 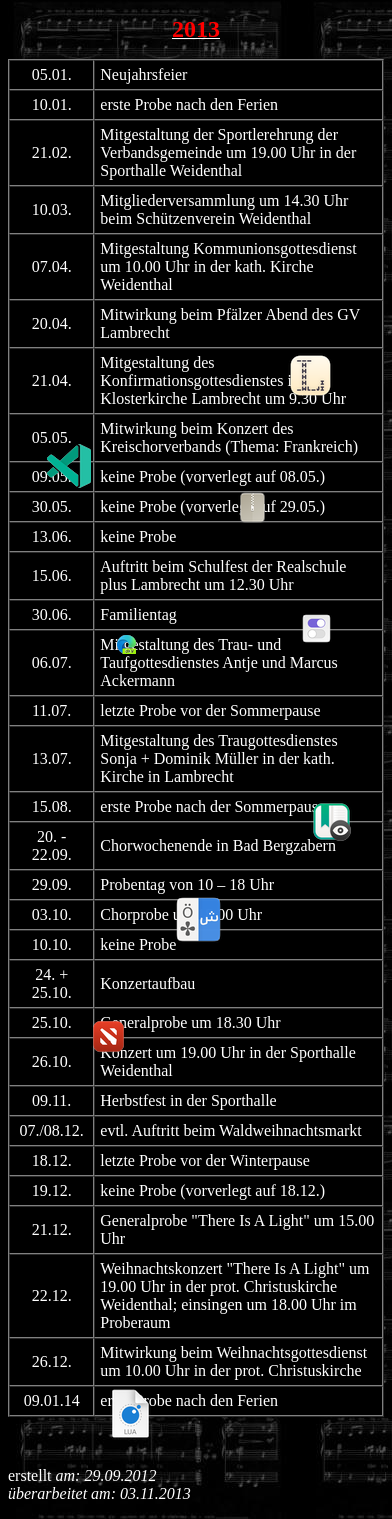 What do you see at coordinates (310, 375) in the screenshot?
I see `open letterpress text editor app` at bounding box center [310, 375].